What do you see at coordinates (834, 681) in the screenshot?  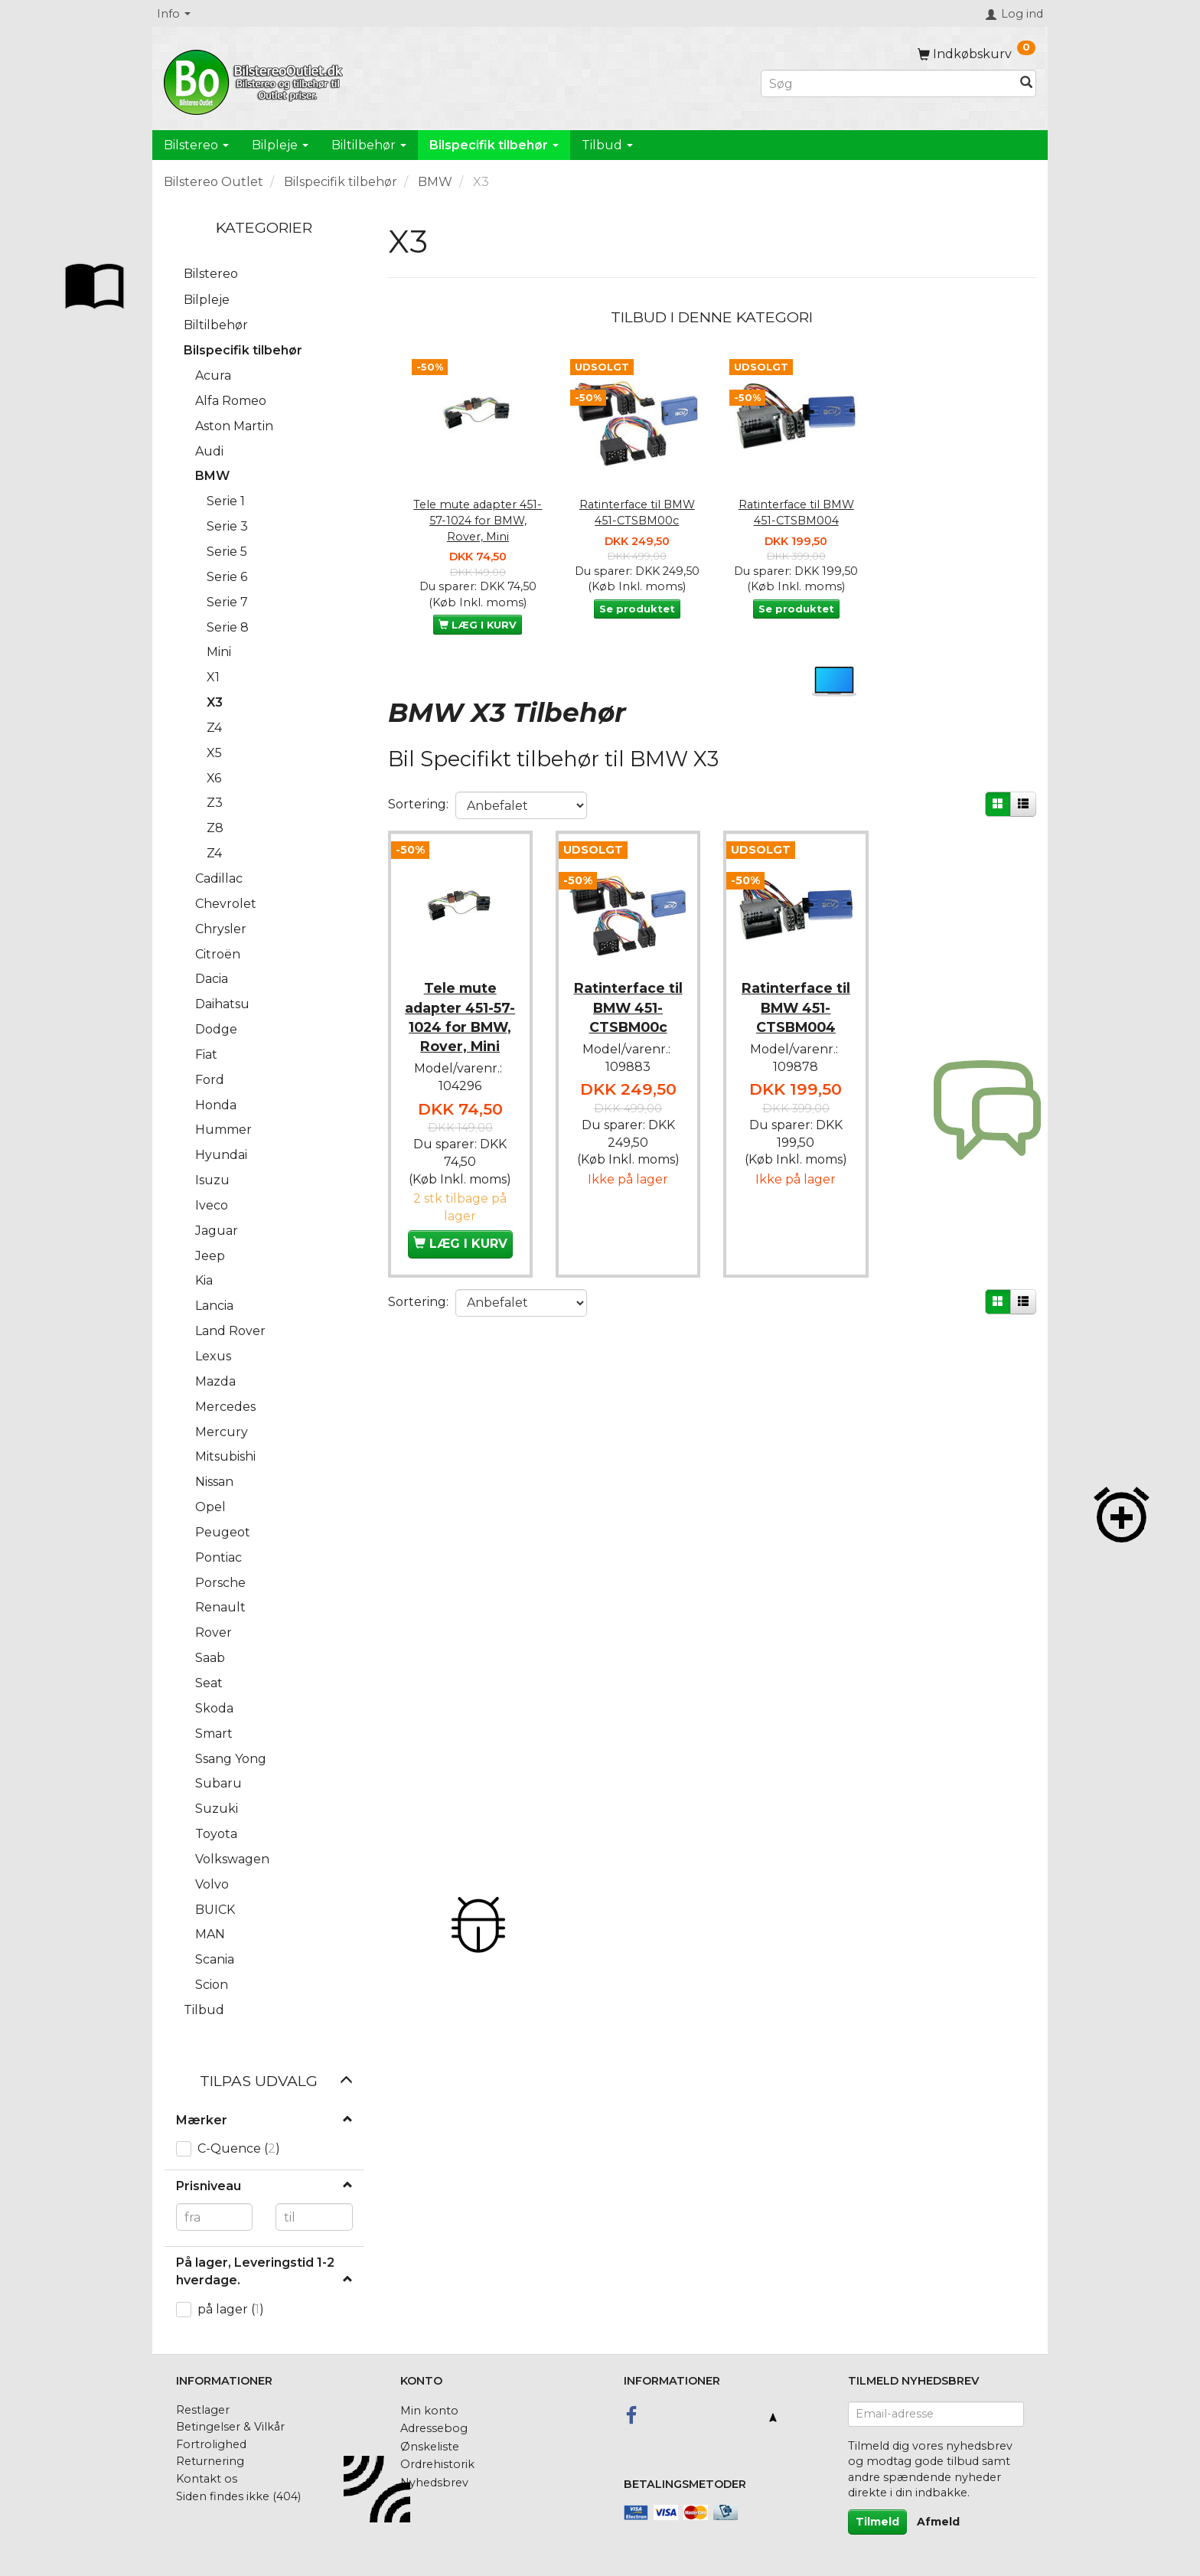 I see `laptop or portable computer device` at bounding box center [834, 681].